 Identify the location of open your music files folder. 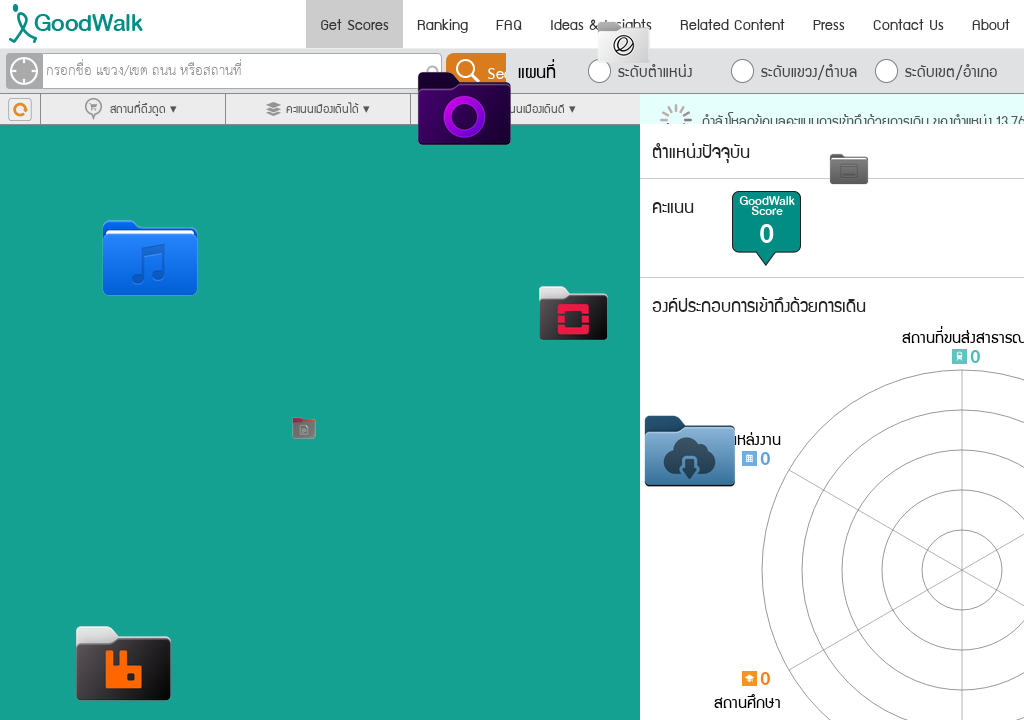
(150, 258).